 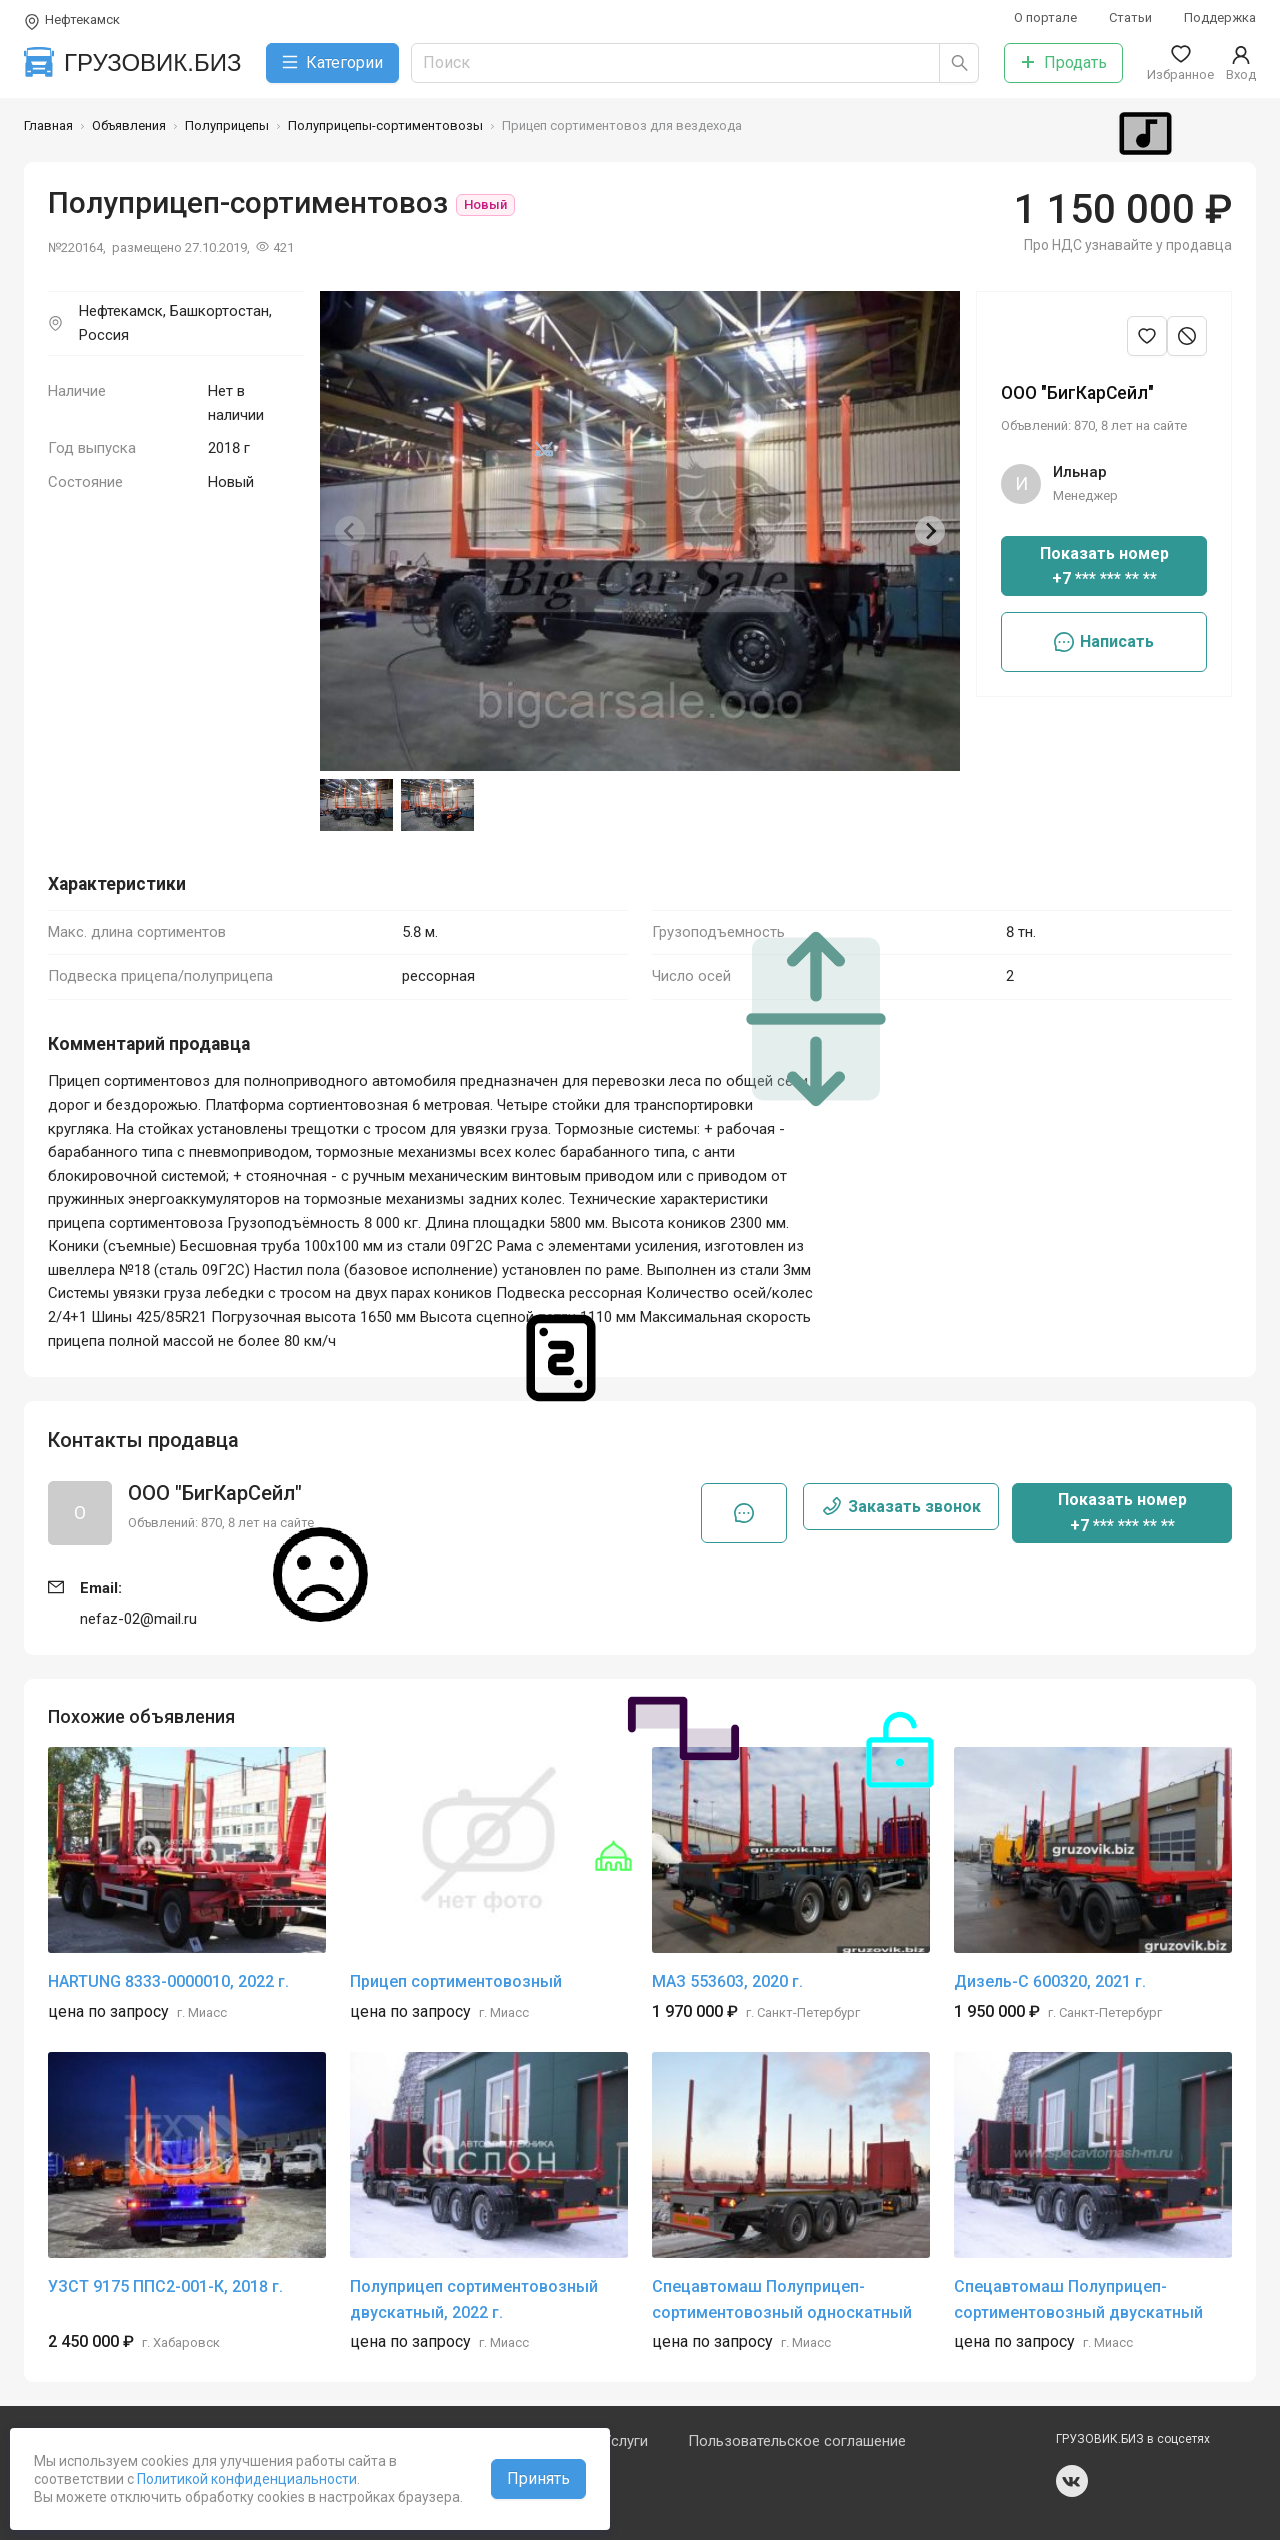 What do you see at coordinates (561, 1358) in the screenshot?
I see `view the 2 of clubs playing card` at bounding box center [561, 1358].